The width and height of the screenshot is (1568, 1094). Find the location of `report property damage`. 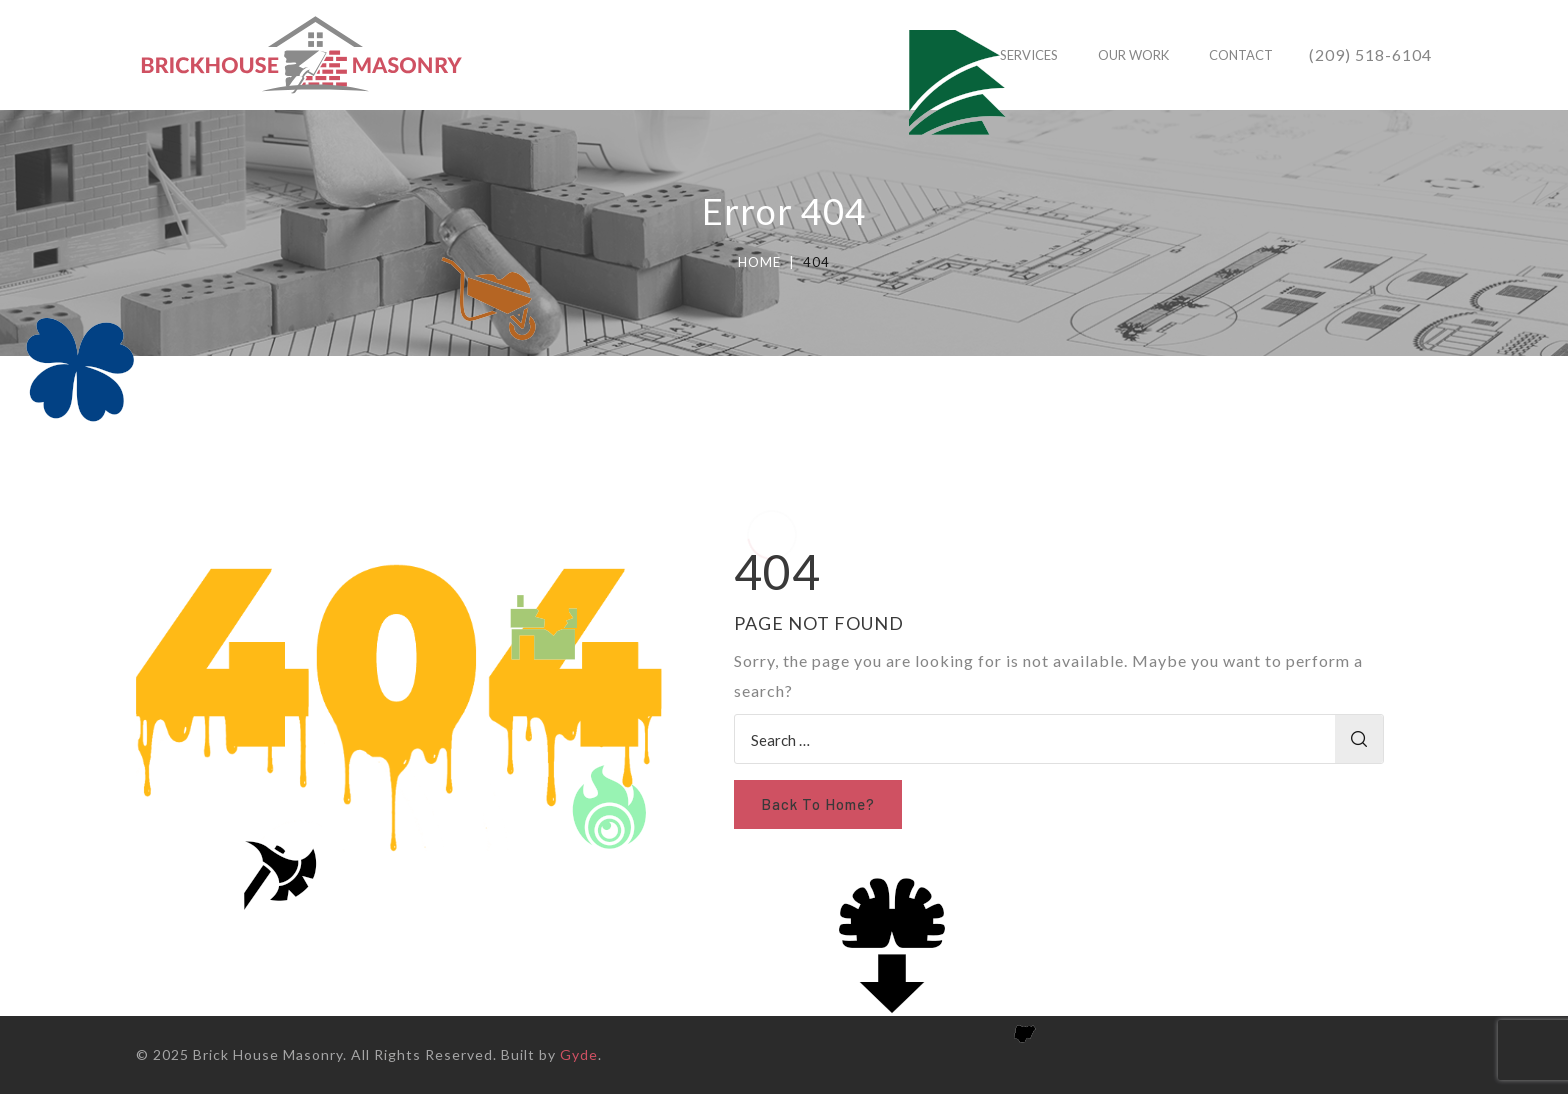

report property damage is located at coordinates (542, 625).